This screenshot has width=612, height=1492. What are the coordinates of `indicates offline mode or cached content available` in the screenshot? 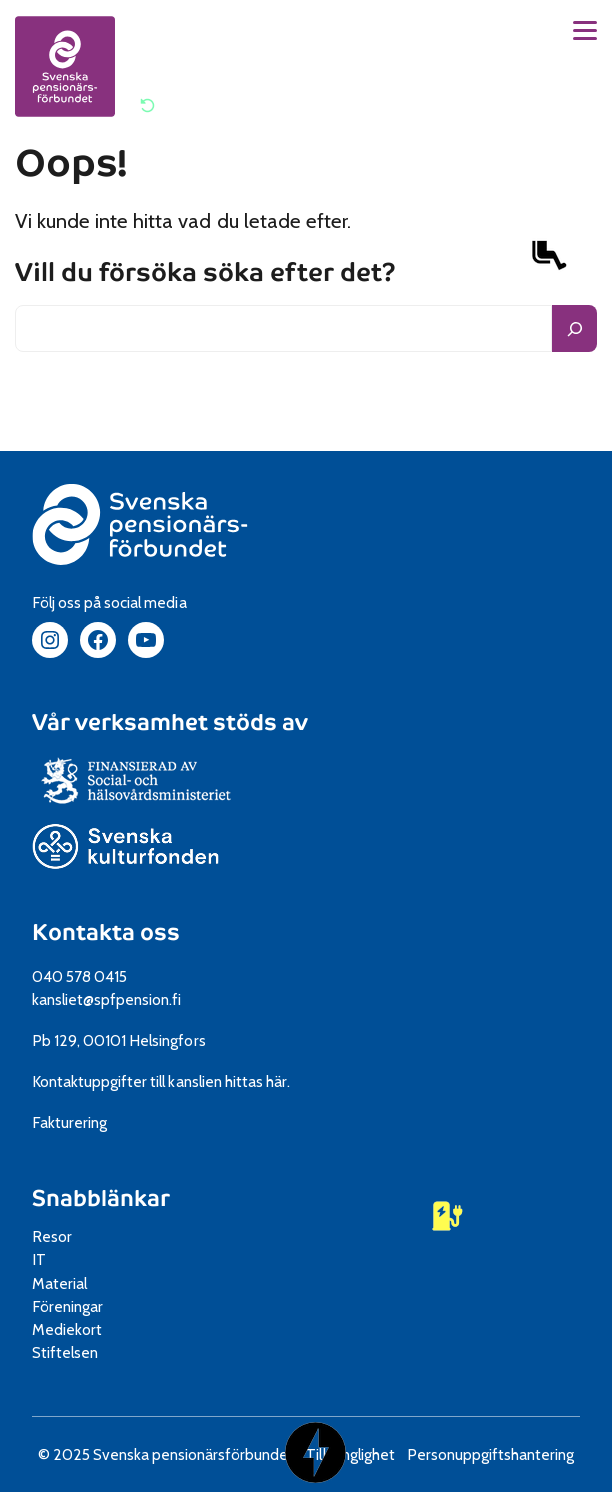 It's located at (315, 1452).